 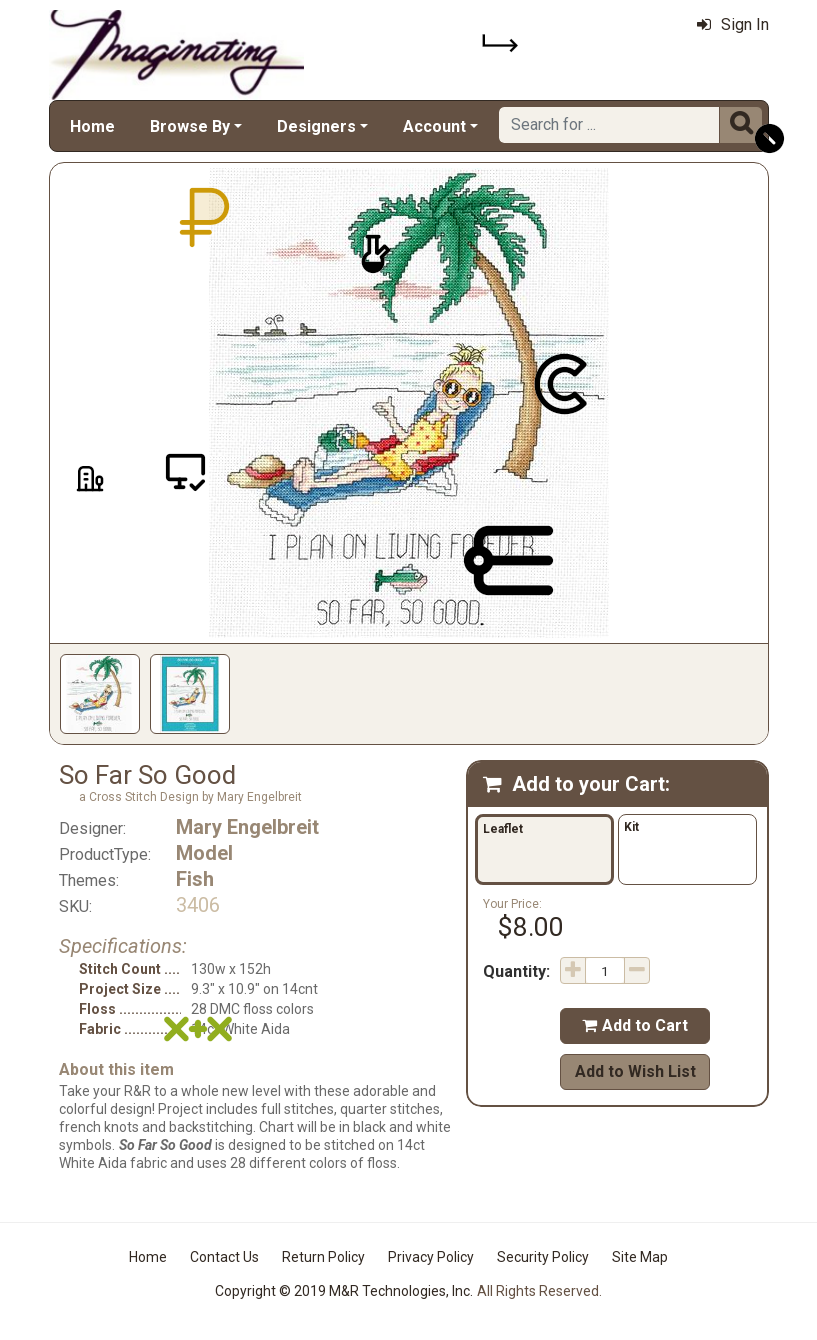 I want to click on mathematical expression or formula input, so click(x=198, y=1029).